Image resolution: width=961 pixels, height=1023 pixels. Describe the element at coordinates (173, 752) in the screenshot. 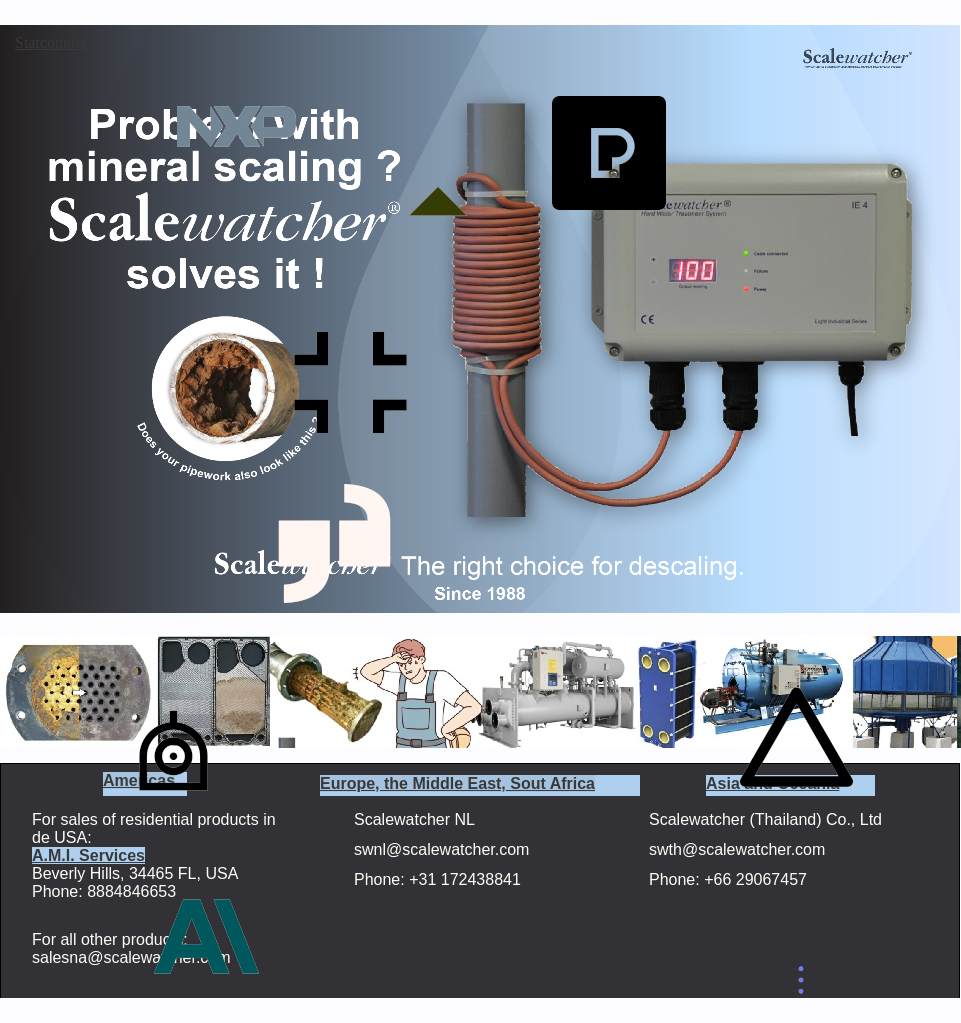

I see `access AI assistant or chatbot feature` at that location.